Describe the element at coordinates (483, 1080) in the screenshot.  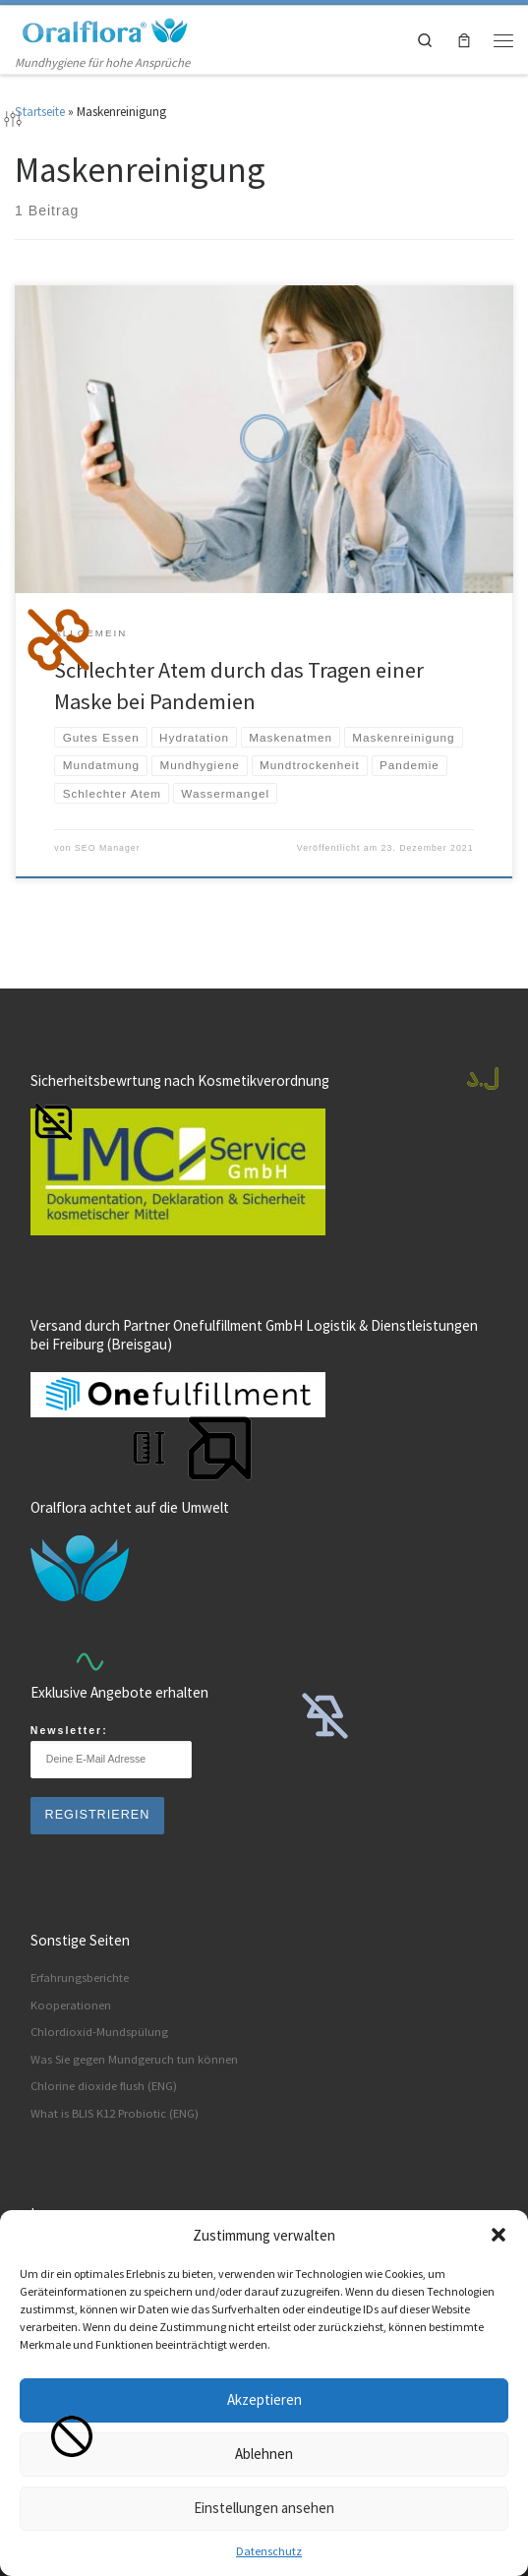
I see `represents Libyan dinar currency` at that location.